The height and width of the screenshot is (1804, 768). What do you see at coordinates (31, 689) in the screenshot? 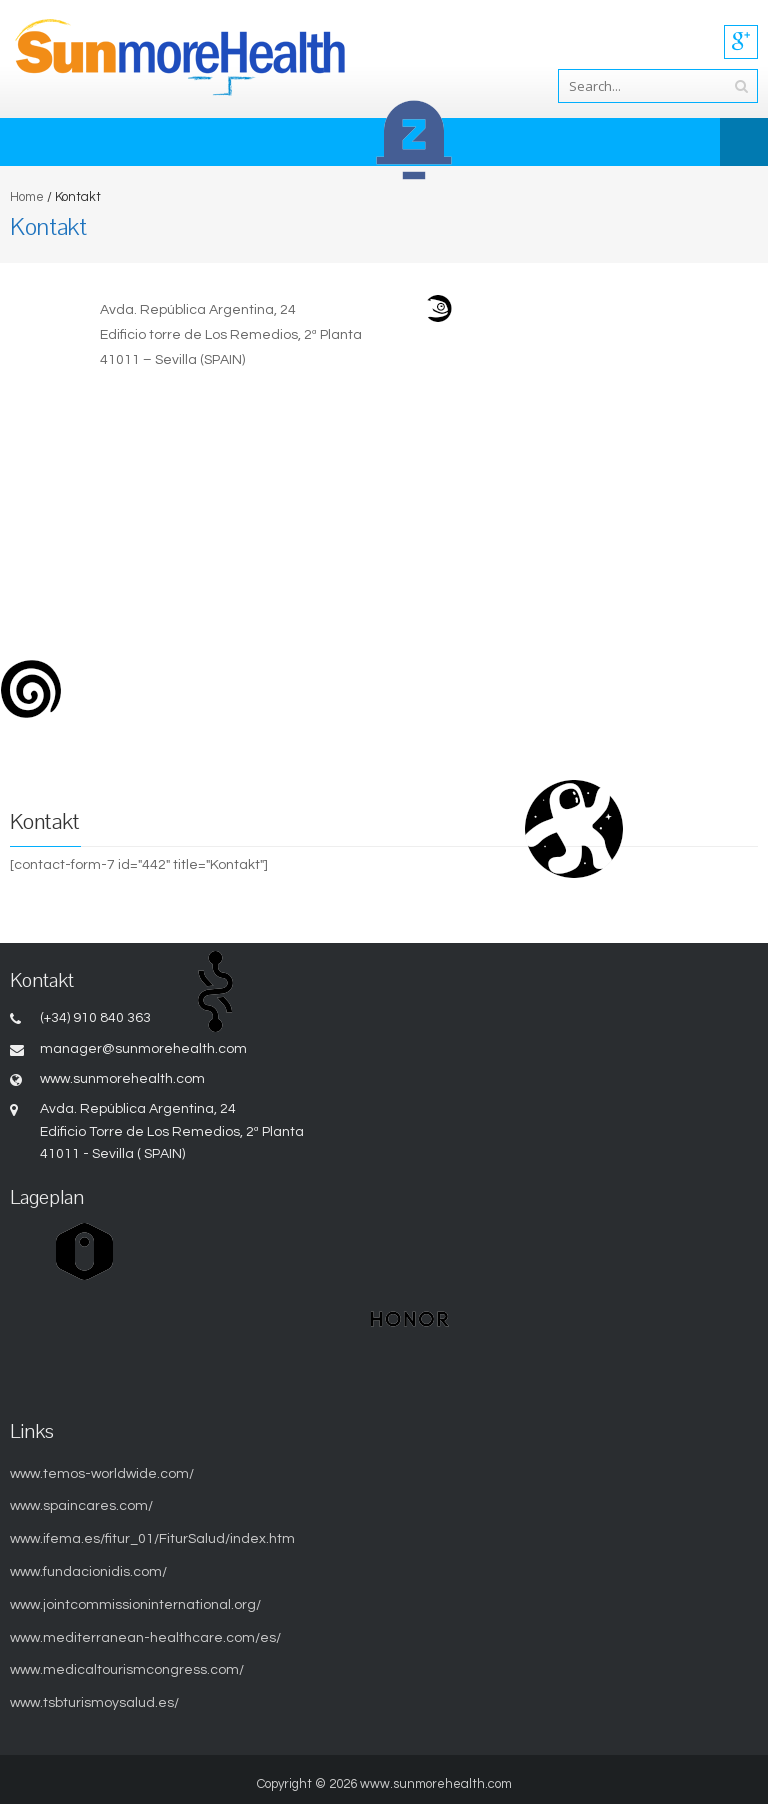
I see `visit dreamstime stock photography website` at bounding box center [31, 689].